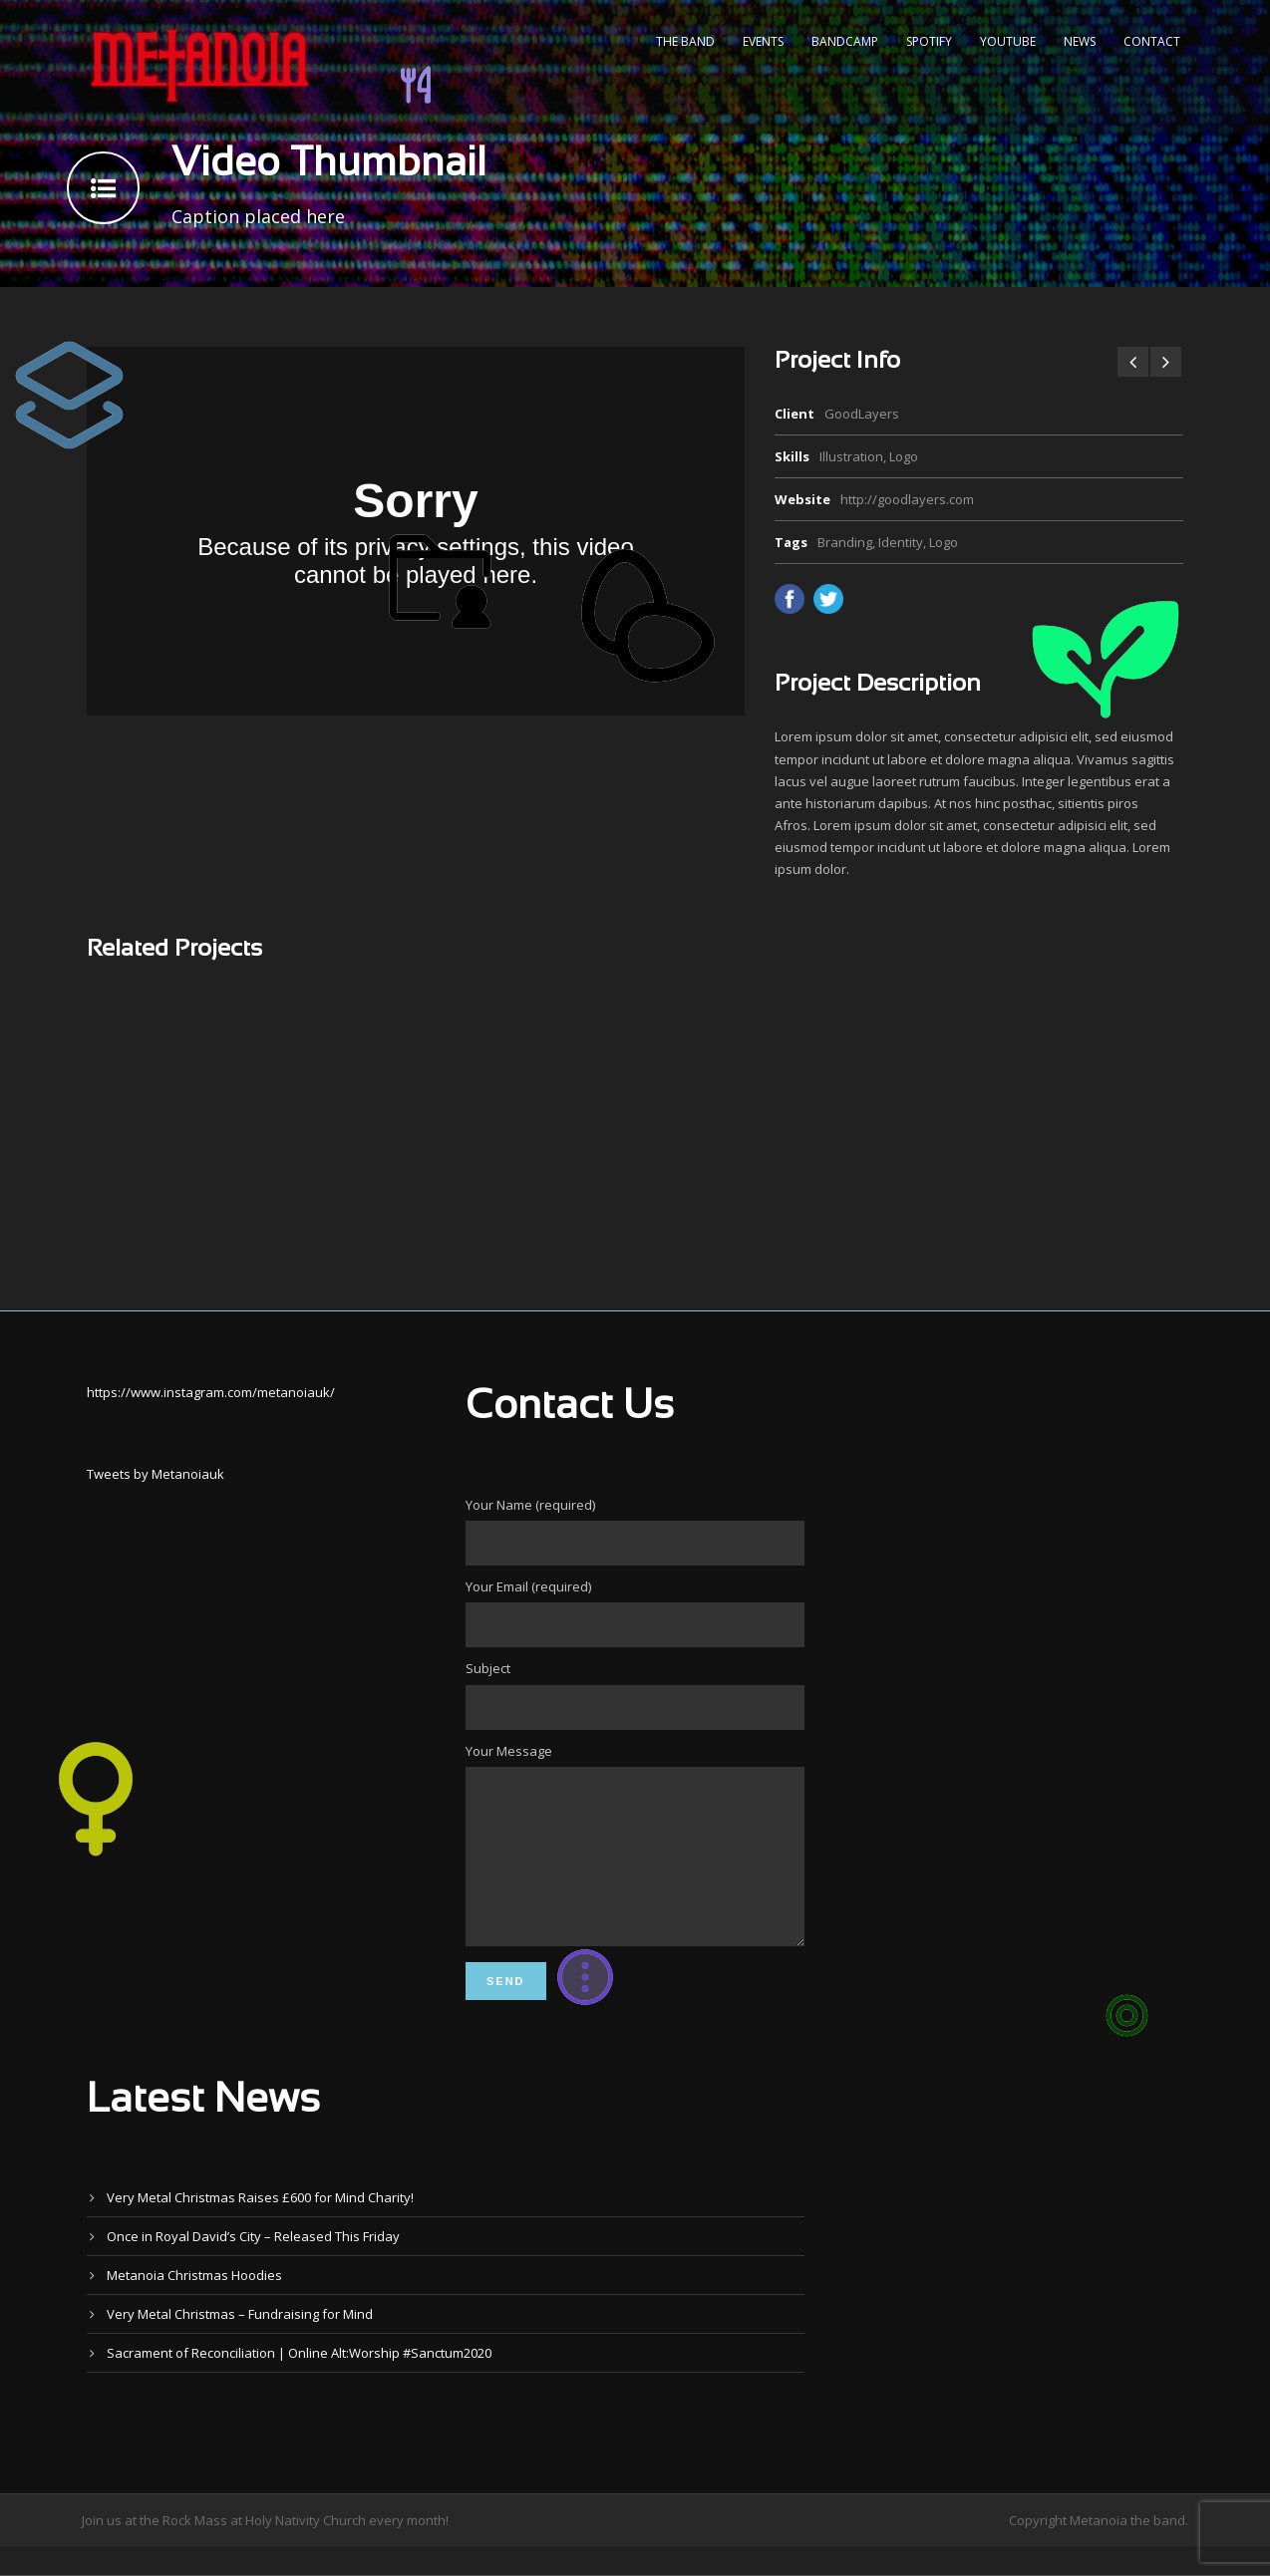  What do you see at coordinates (96, 1796) in the screenshot?
I see `indicates female gender option` at bounding box center [96, 1796].